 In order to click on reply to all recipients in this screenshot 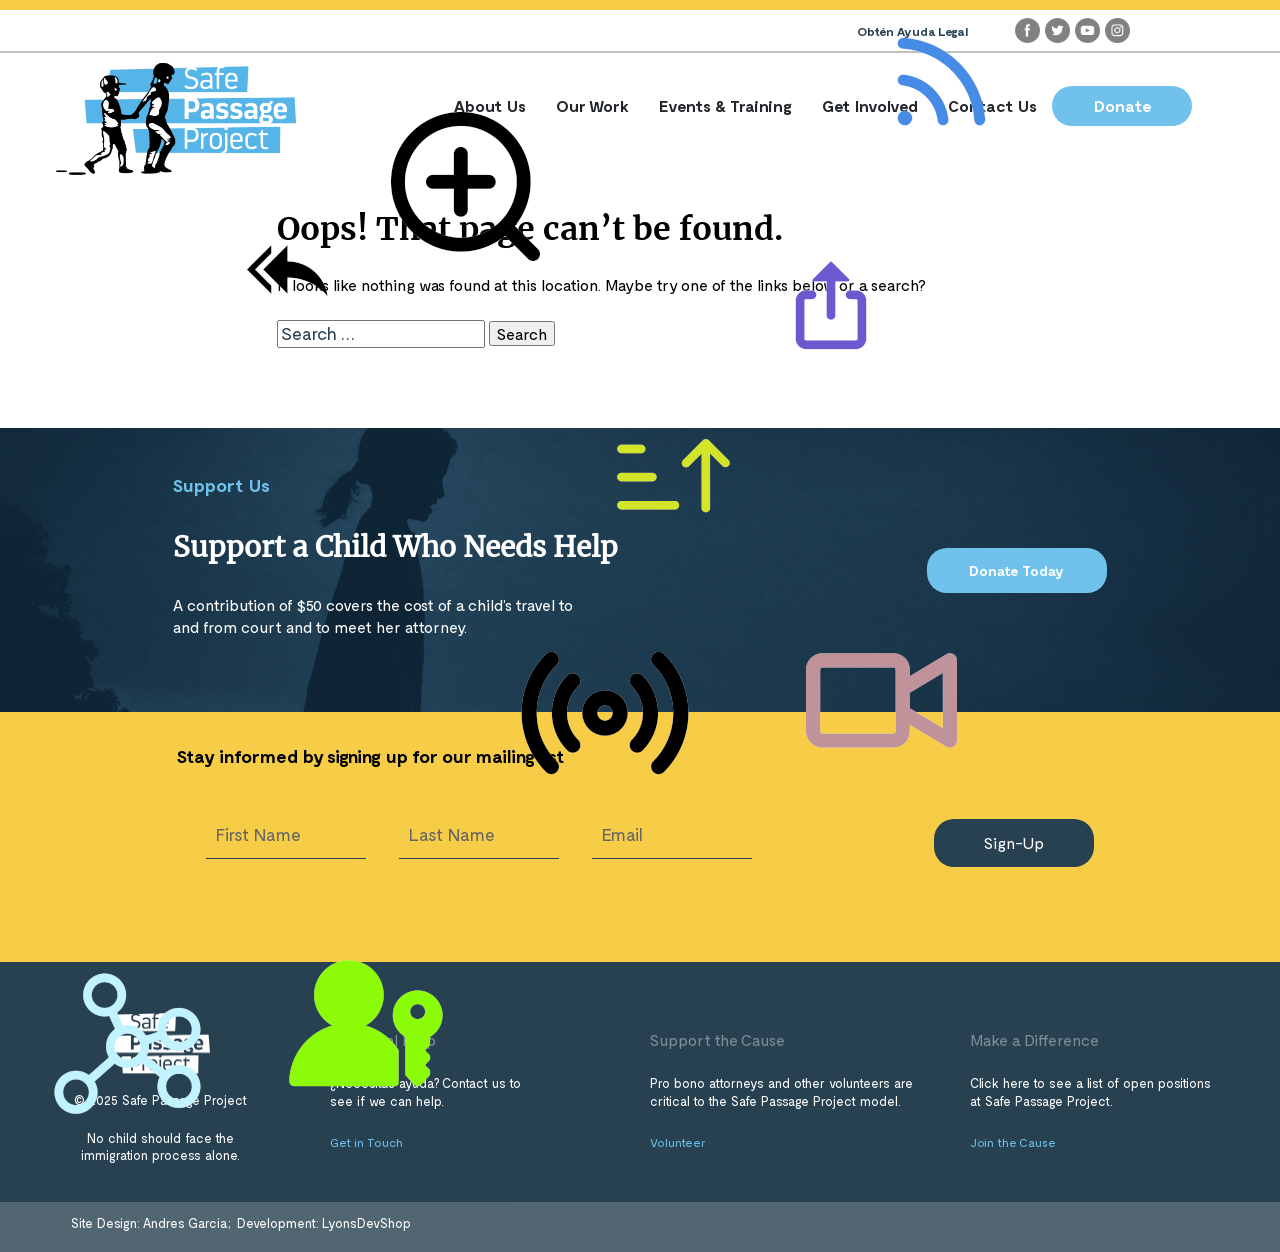, I will do `click(287, 269)`.